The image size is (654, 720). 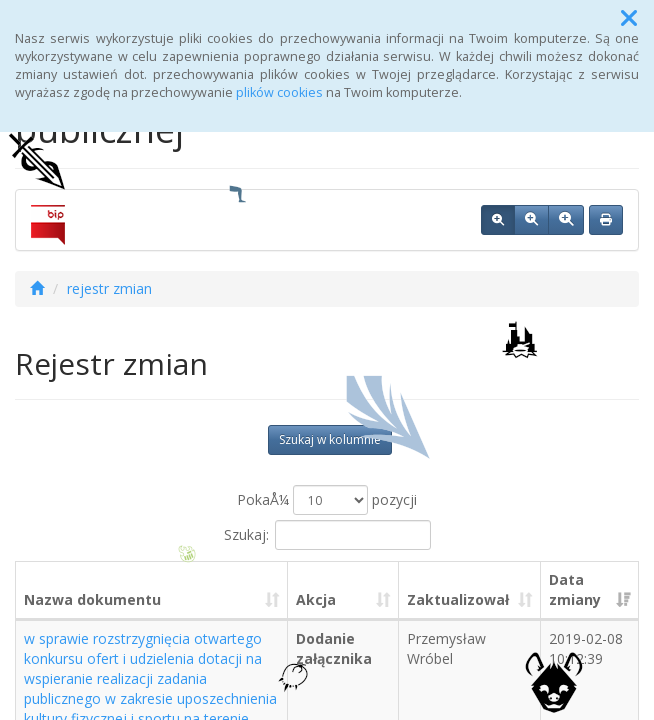 I want to click on activate spiral thrust attack ability, so click(x=37, y=161).